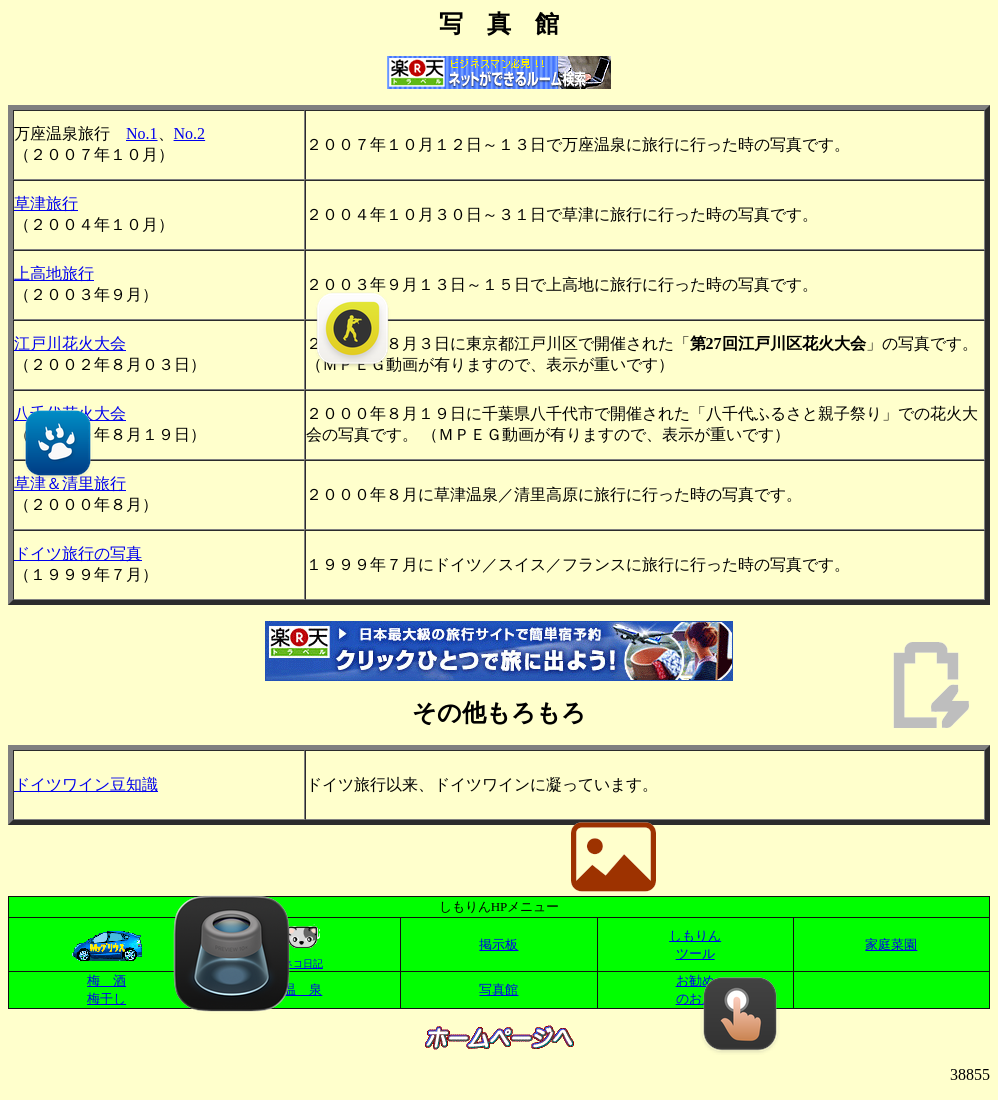 Image resolution: width=998 pixels, height=1100 pixels. I want to click on configure touchscreen settings, so click(740, 1015).